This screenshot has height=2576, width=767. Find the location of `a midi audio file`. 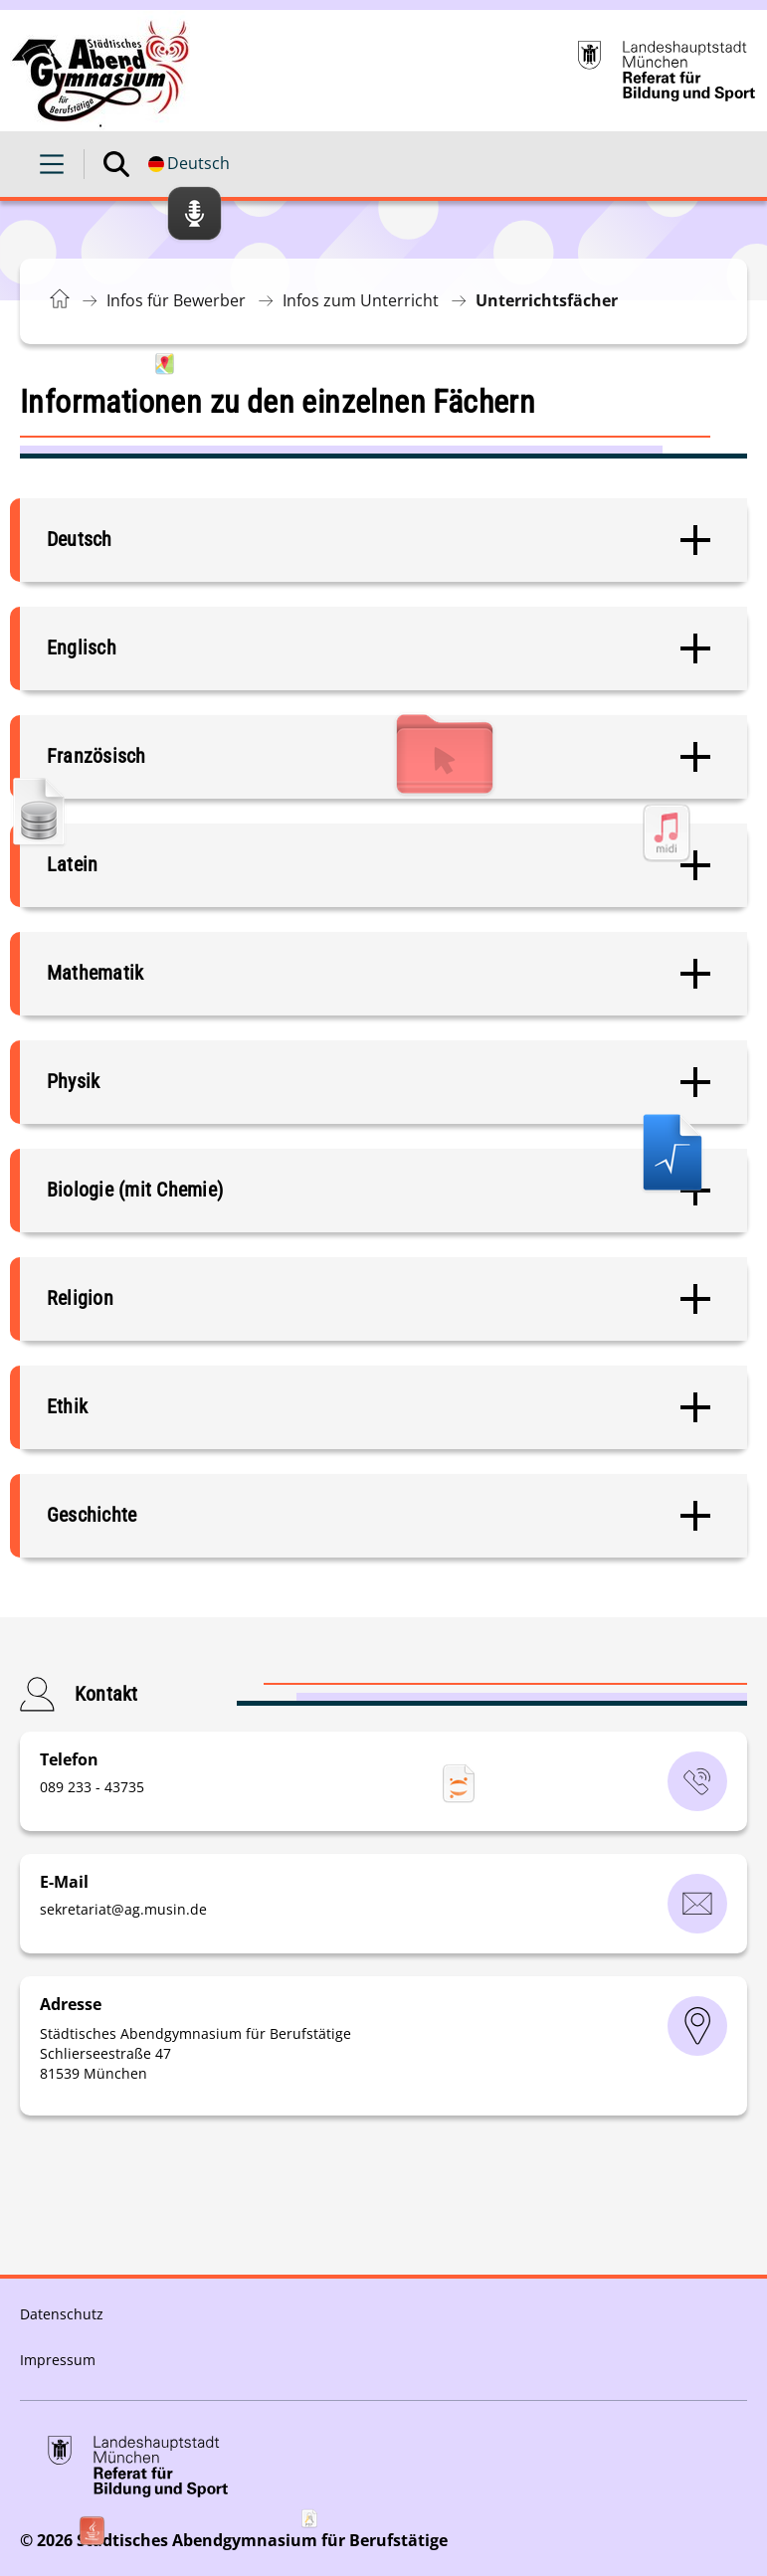

a midi audio file is located at coordinates (667, 832).